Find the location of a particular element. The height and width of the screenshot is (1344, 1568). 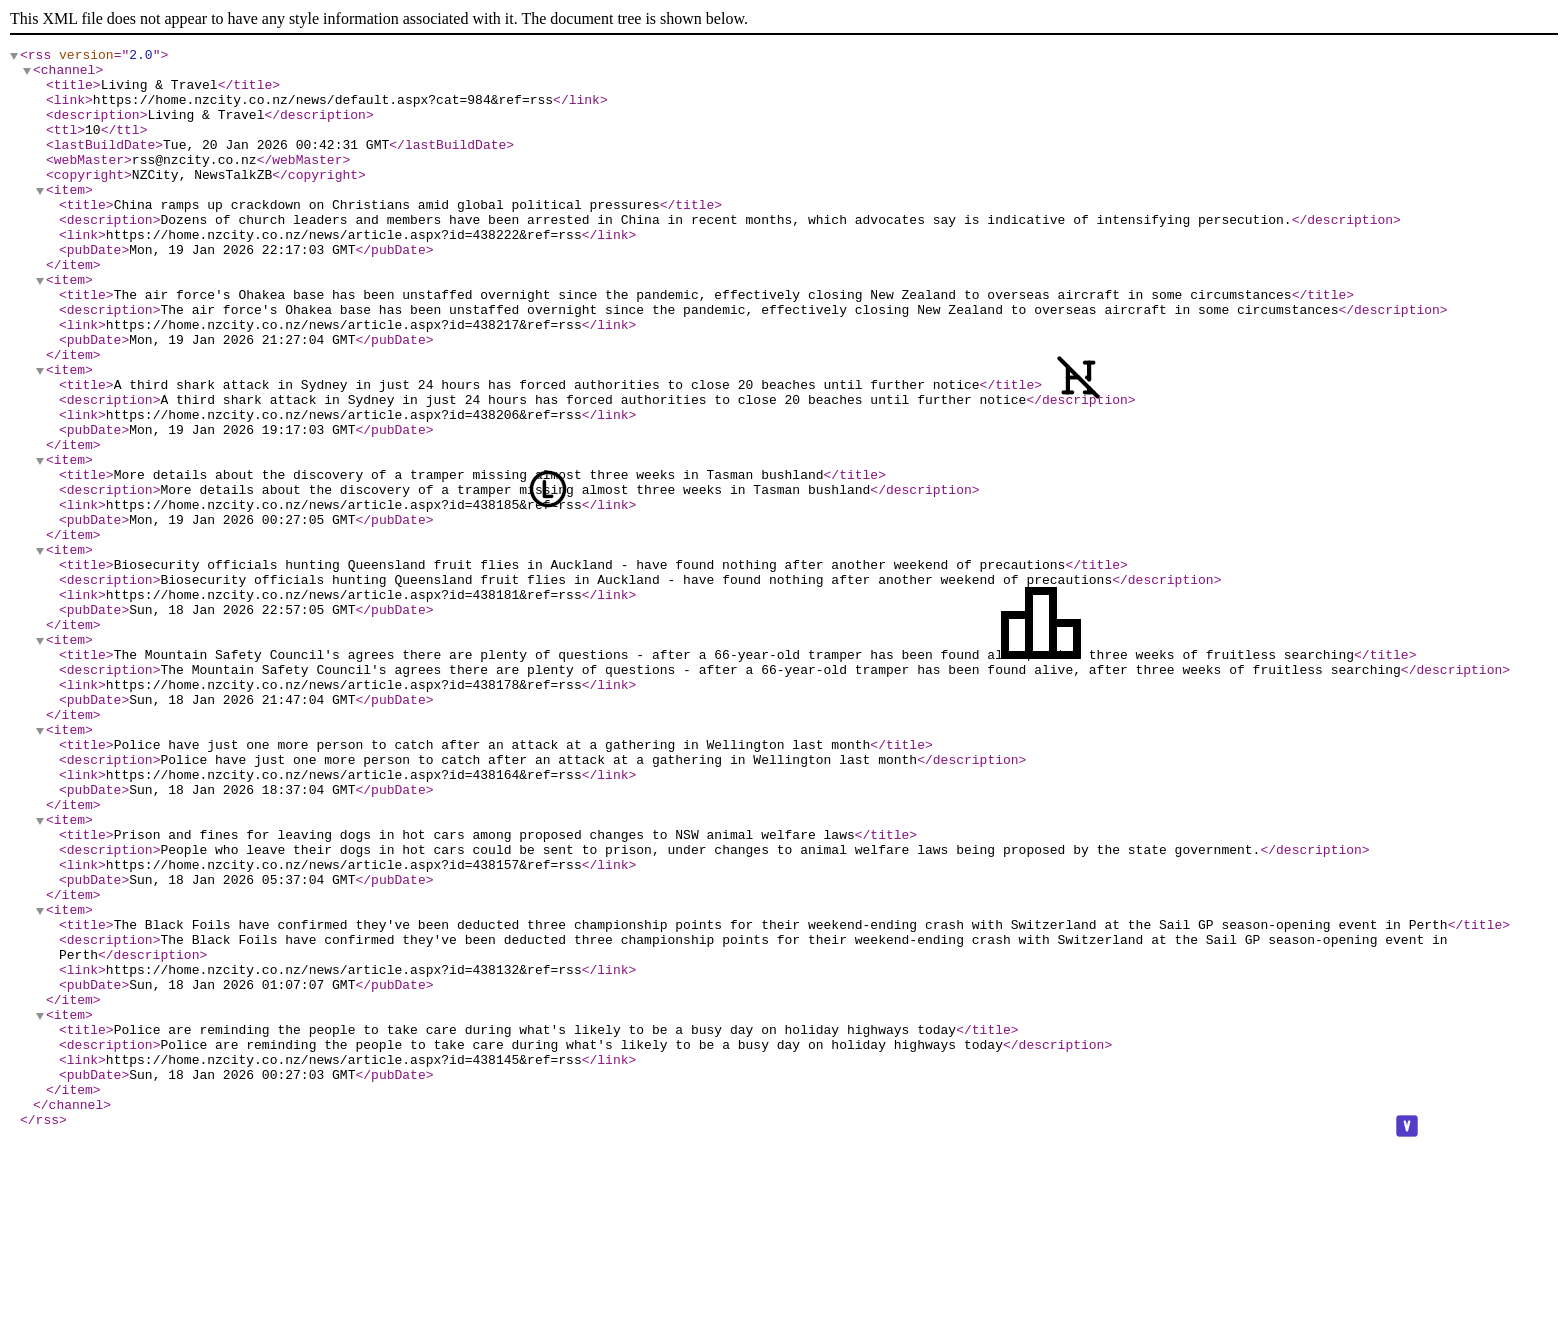

indicates a "large" size option is located at coordinates (548, 489).